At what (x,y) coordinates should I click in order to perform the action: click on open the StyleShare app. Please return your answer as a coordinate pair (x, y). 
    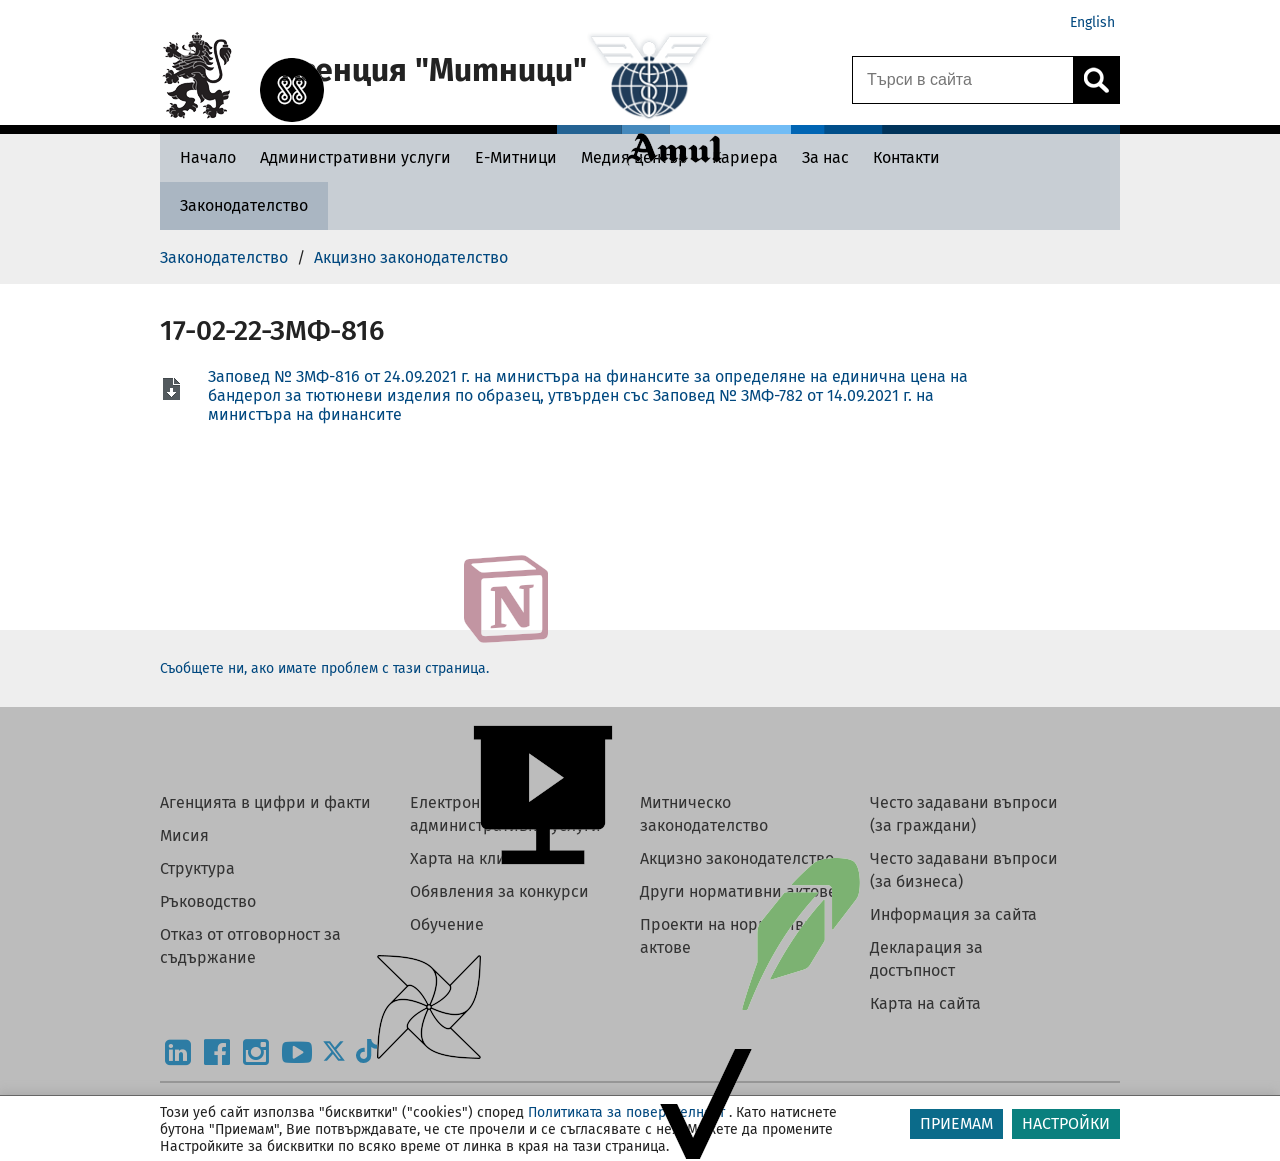
    Looking at the image, I should click on (292, 90).